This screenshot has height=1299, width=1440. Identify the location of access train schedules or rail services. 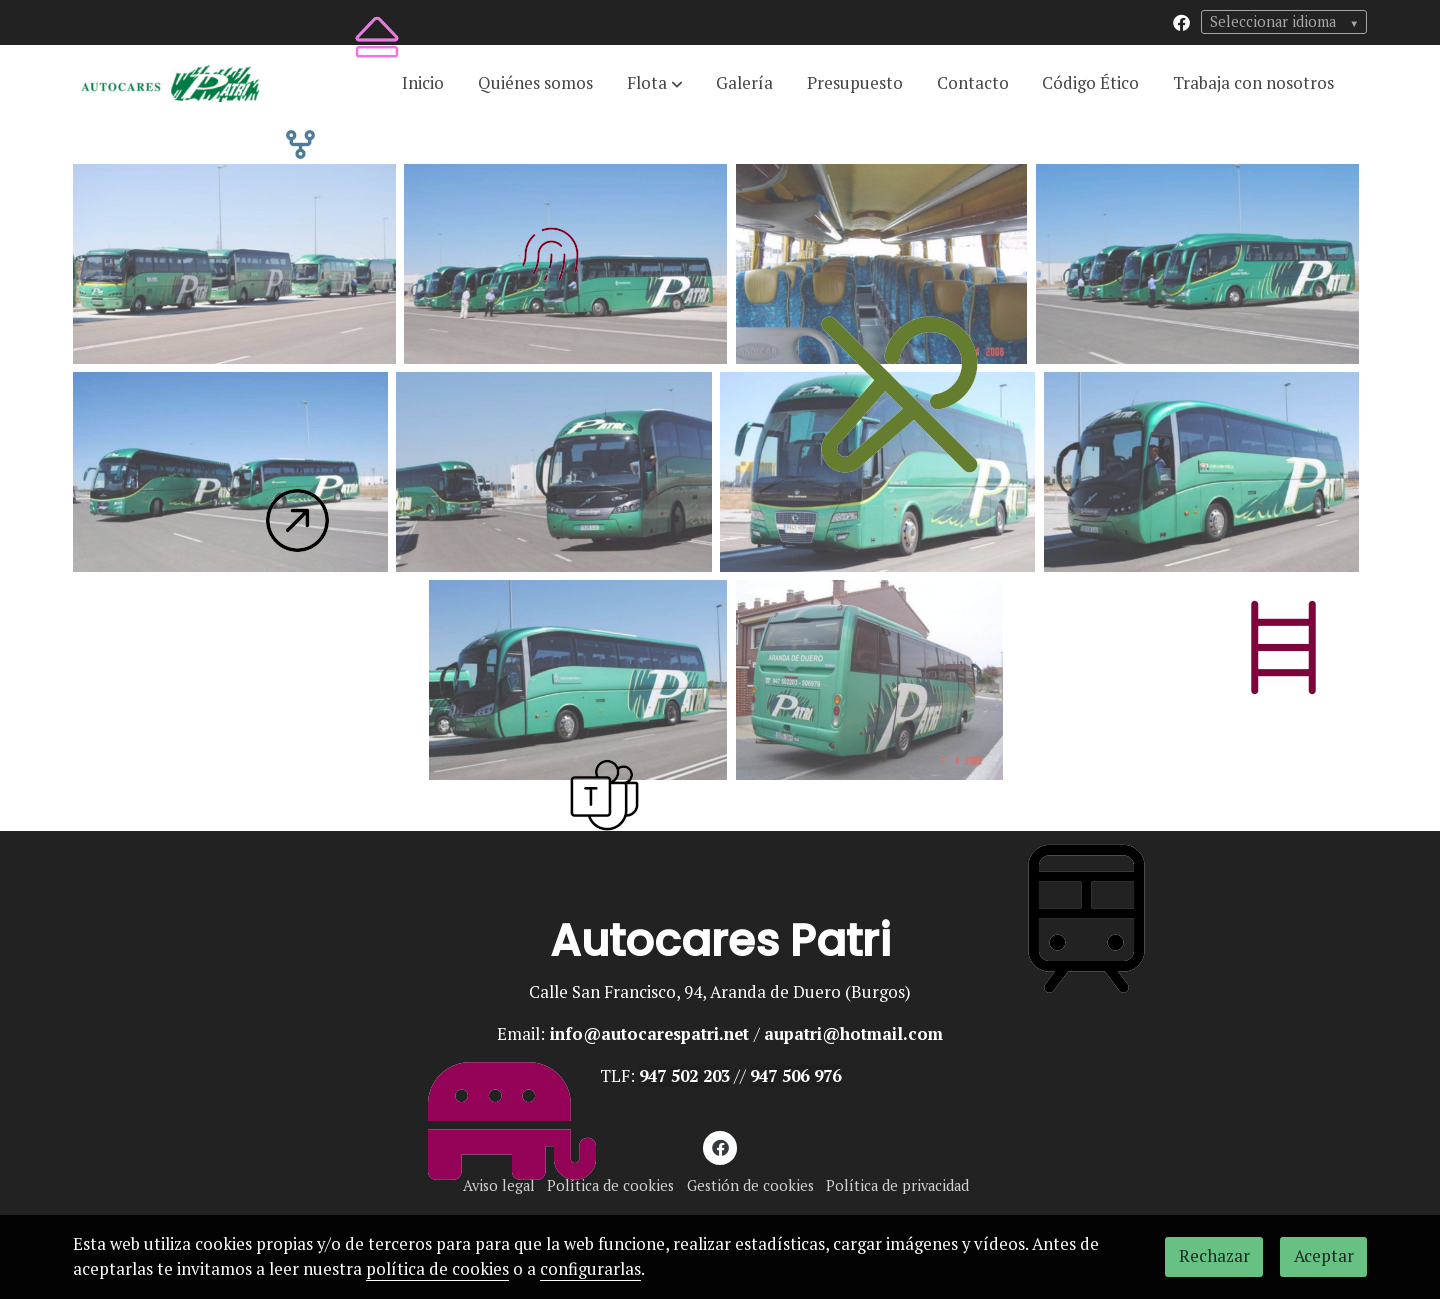
(1086, 913).